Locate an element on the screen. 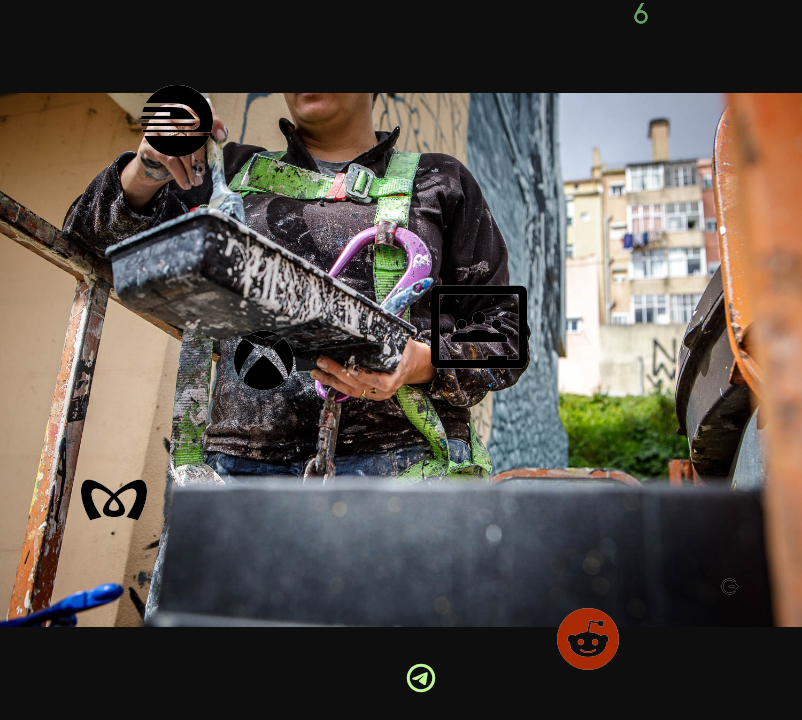 This screenshot has height=720, width=802. open the Reddit app is located at coordinates (588, 639).